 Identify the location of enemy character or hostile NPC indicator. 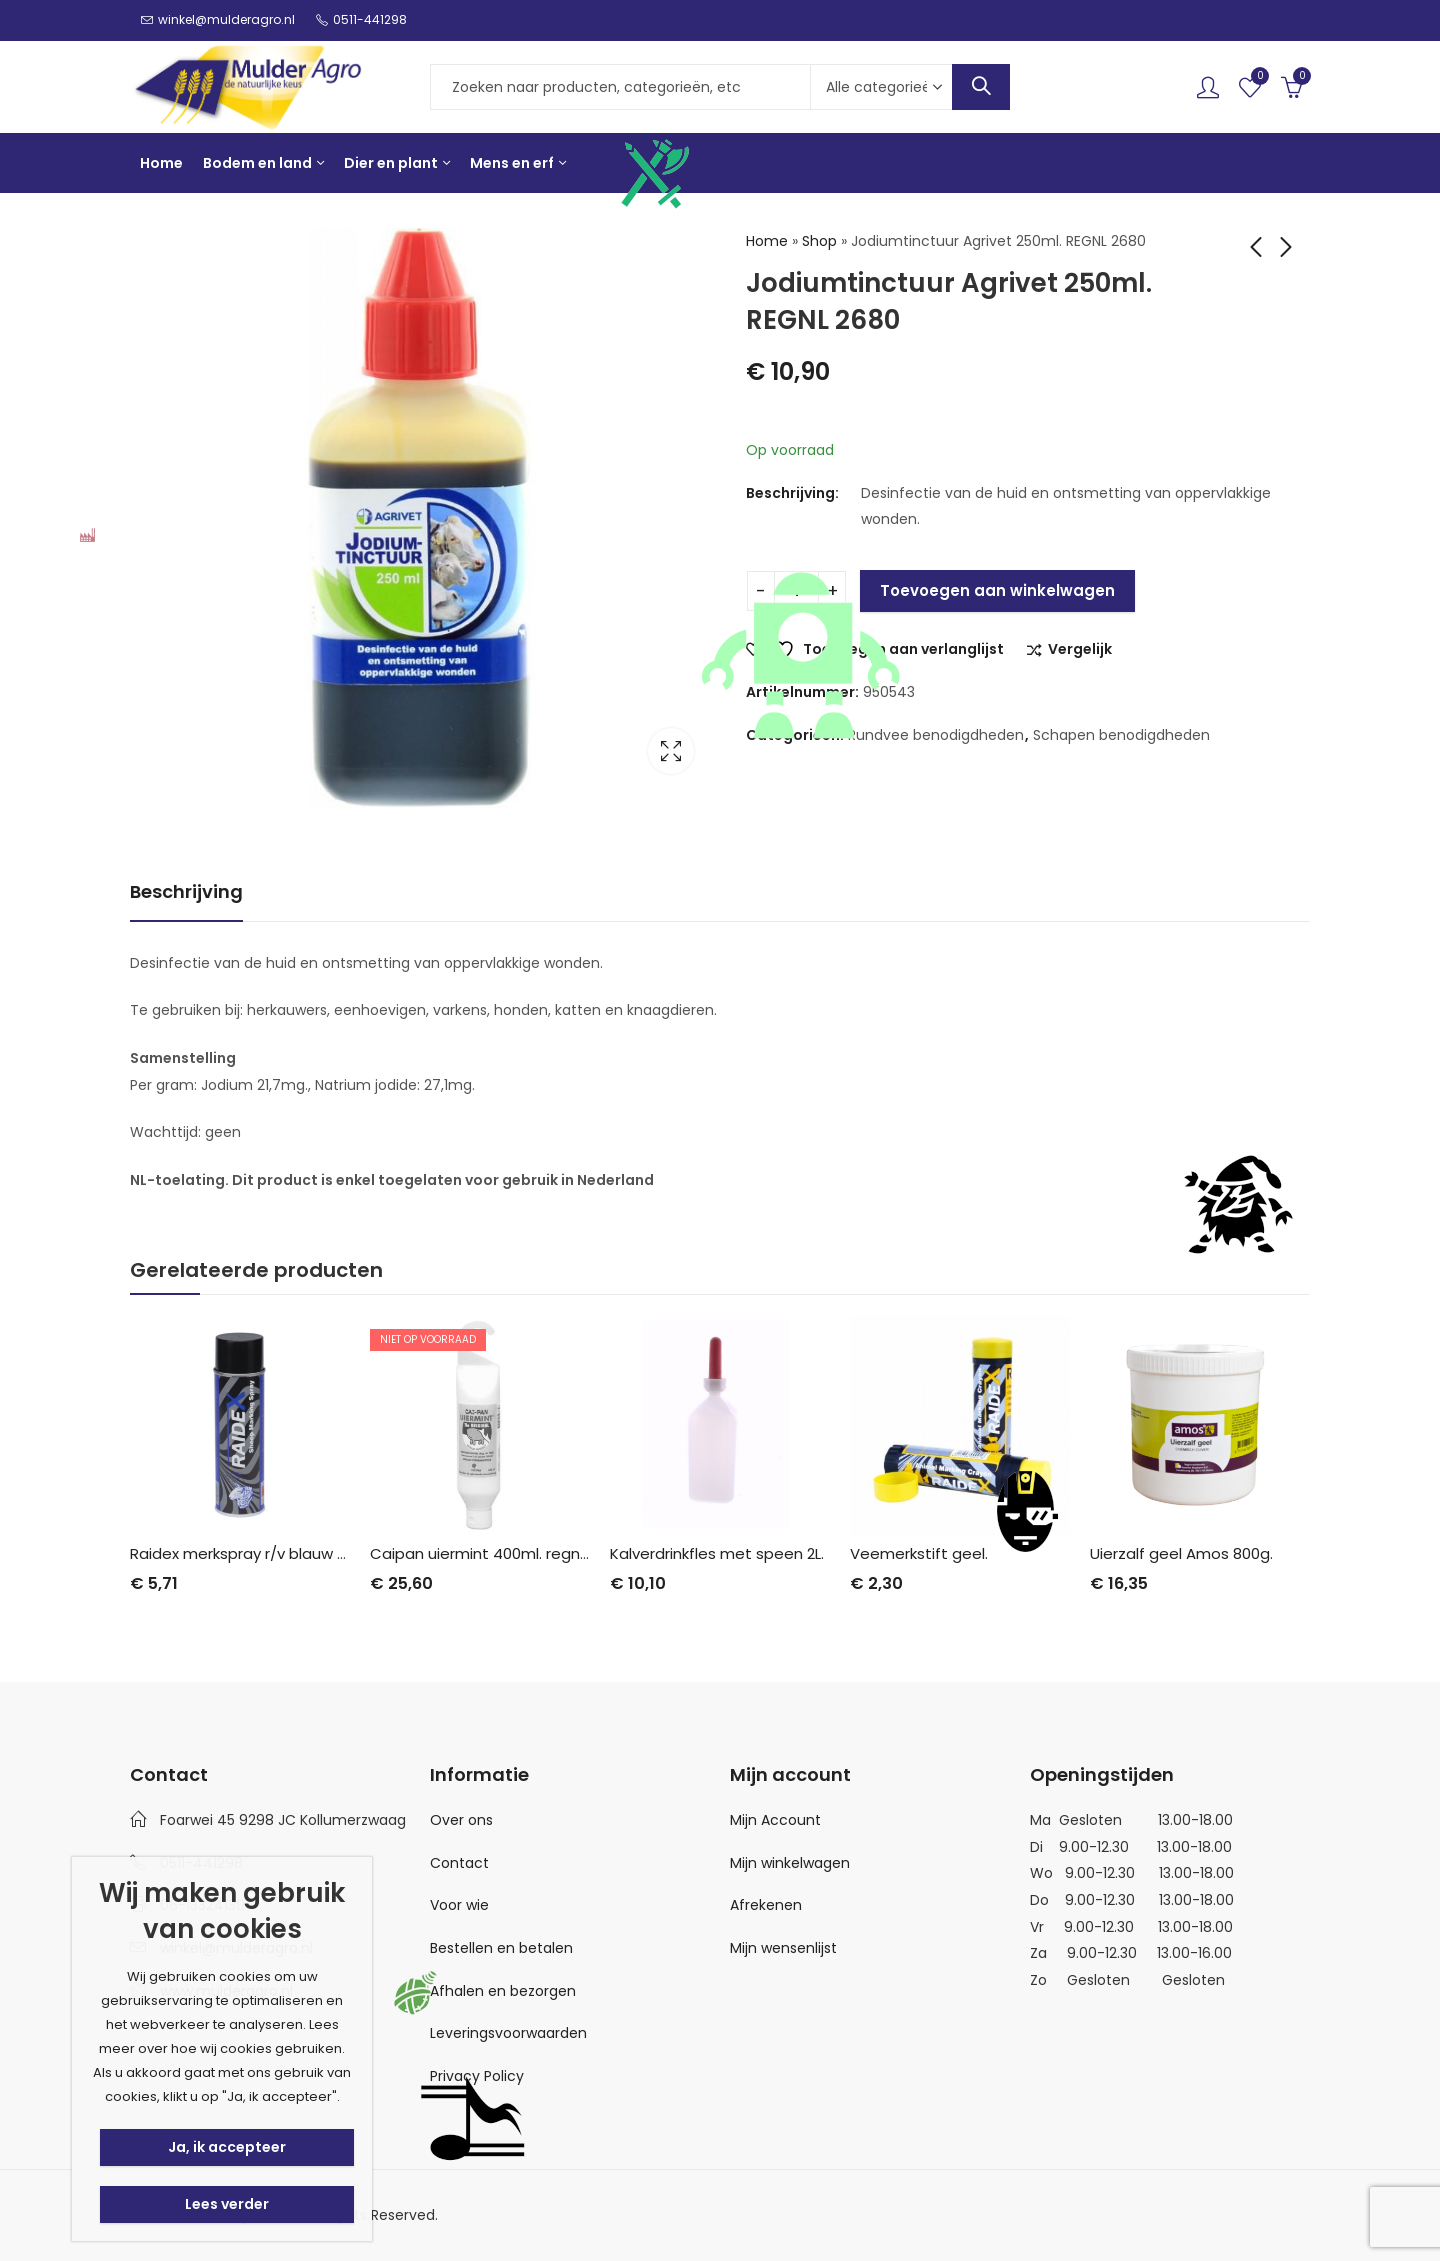
(1238, 1204).